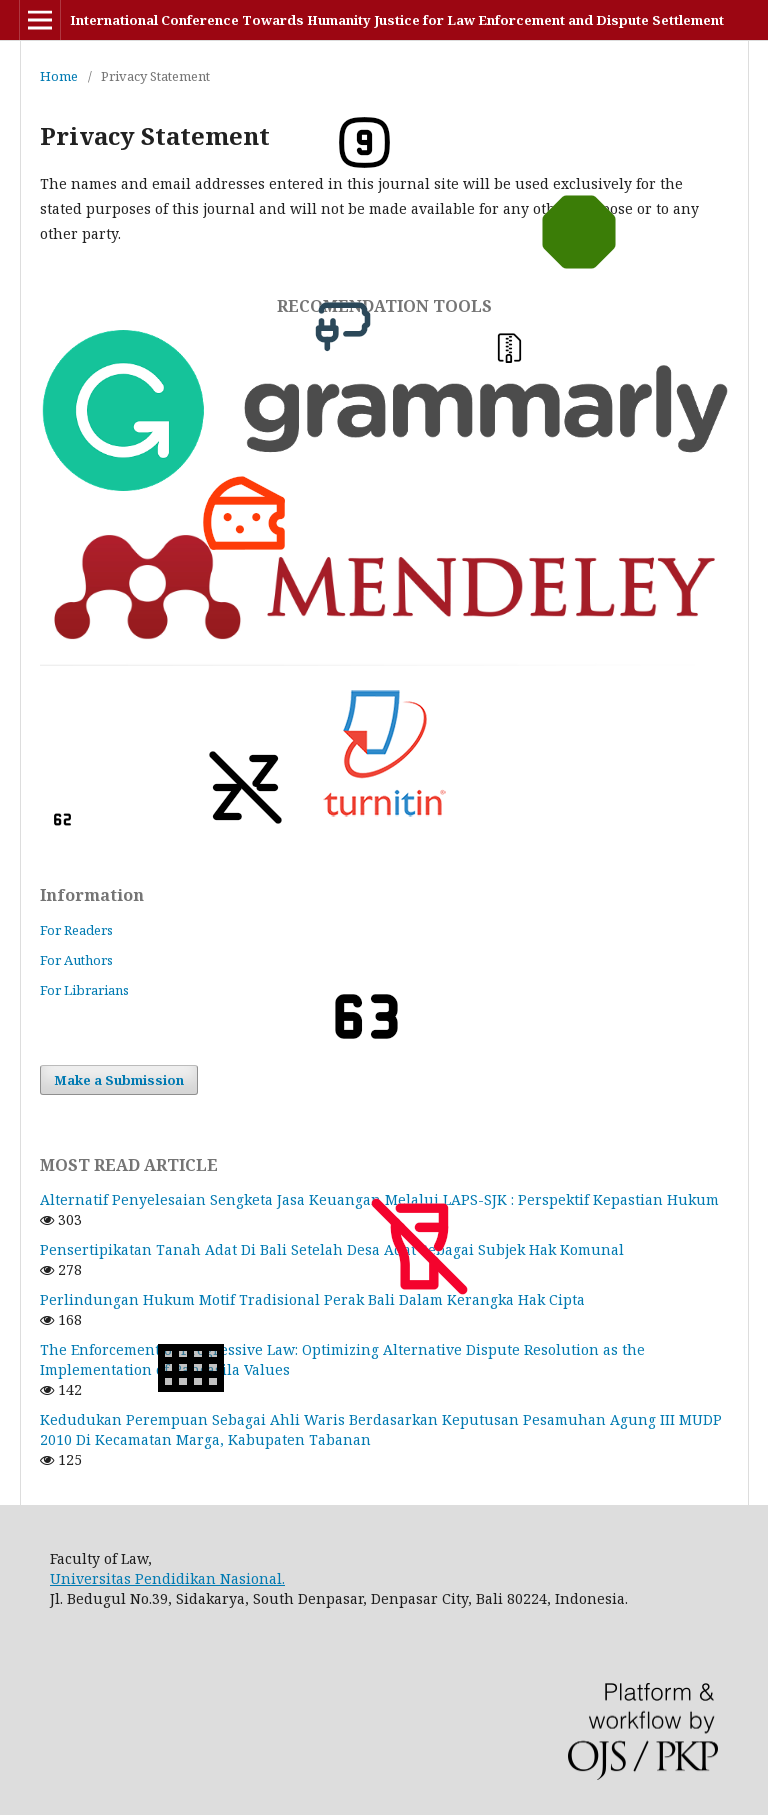  Describe the element at coordinates (344, 319) in the screenshot. I see `battery currently charging at medium level` at that location.